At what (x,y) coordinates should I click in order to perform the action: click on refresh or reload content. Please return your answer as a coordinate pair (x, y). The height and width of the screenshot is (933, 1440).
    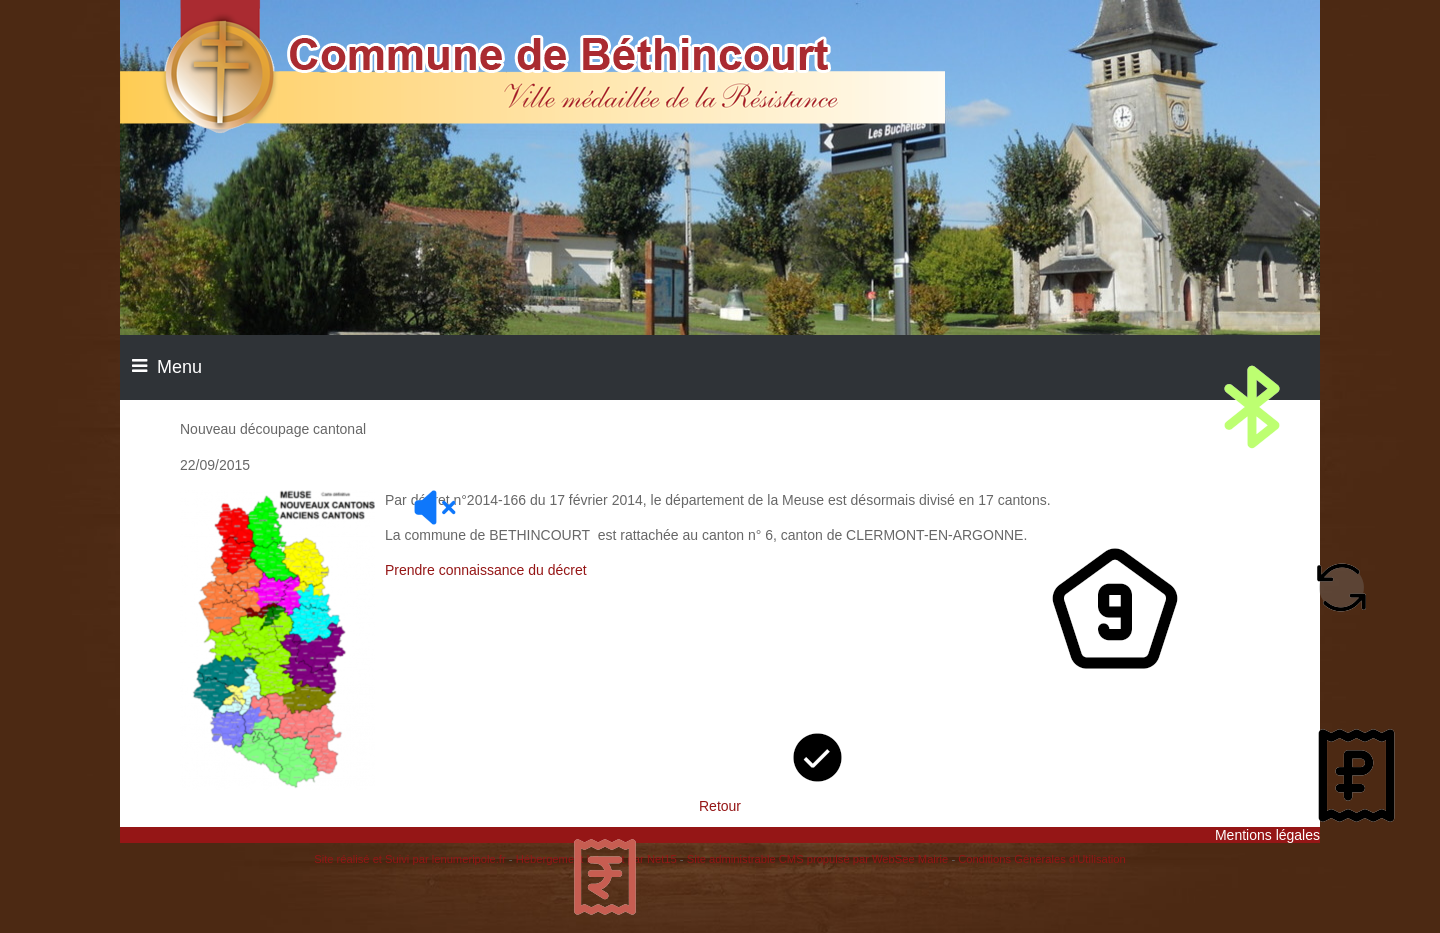
    Looking at the image, I should click on (1341, 587).